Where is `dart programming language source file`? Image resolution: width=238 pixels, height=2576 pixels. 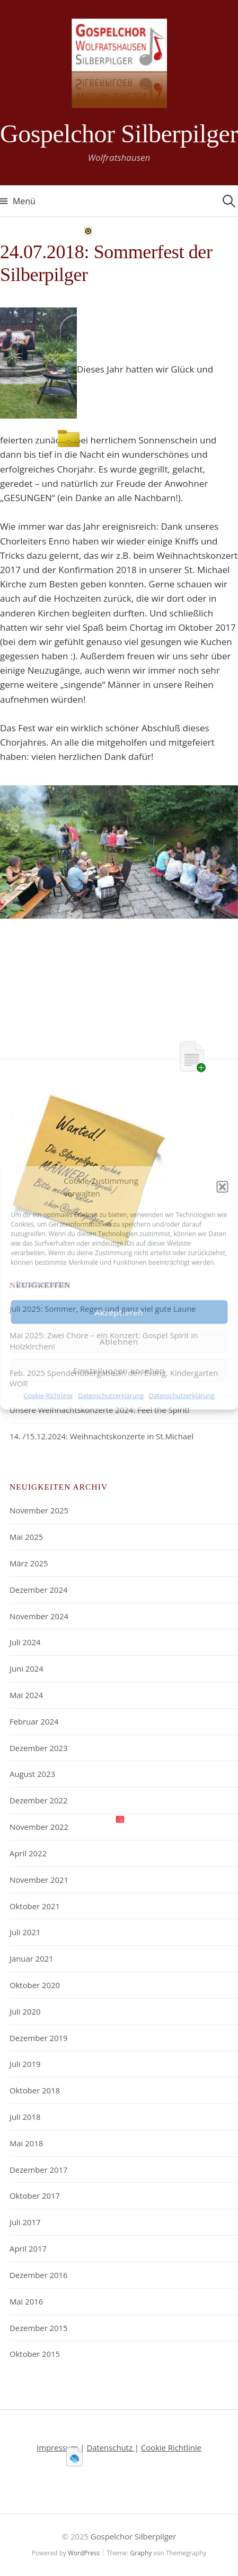 dart programming language source file is located at coordinates (74, 2456).